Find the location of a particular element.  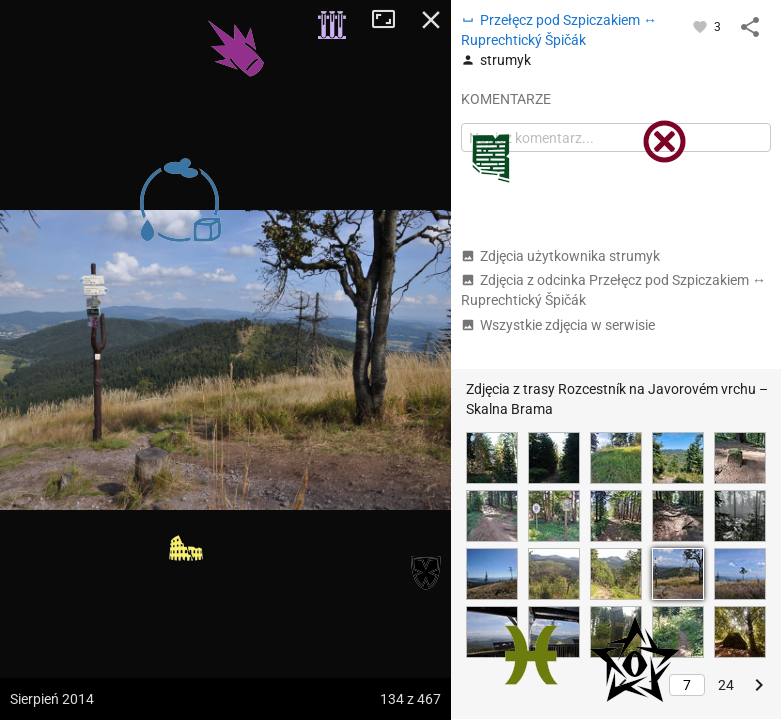

view historical landmarks or monuments is located at coordinates (186, 548).